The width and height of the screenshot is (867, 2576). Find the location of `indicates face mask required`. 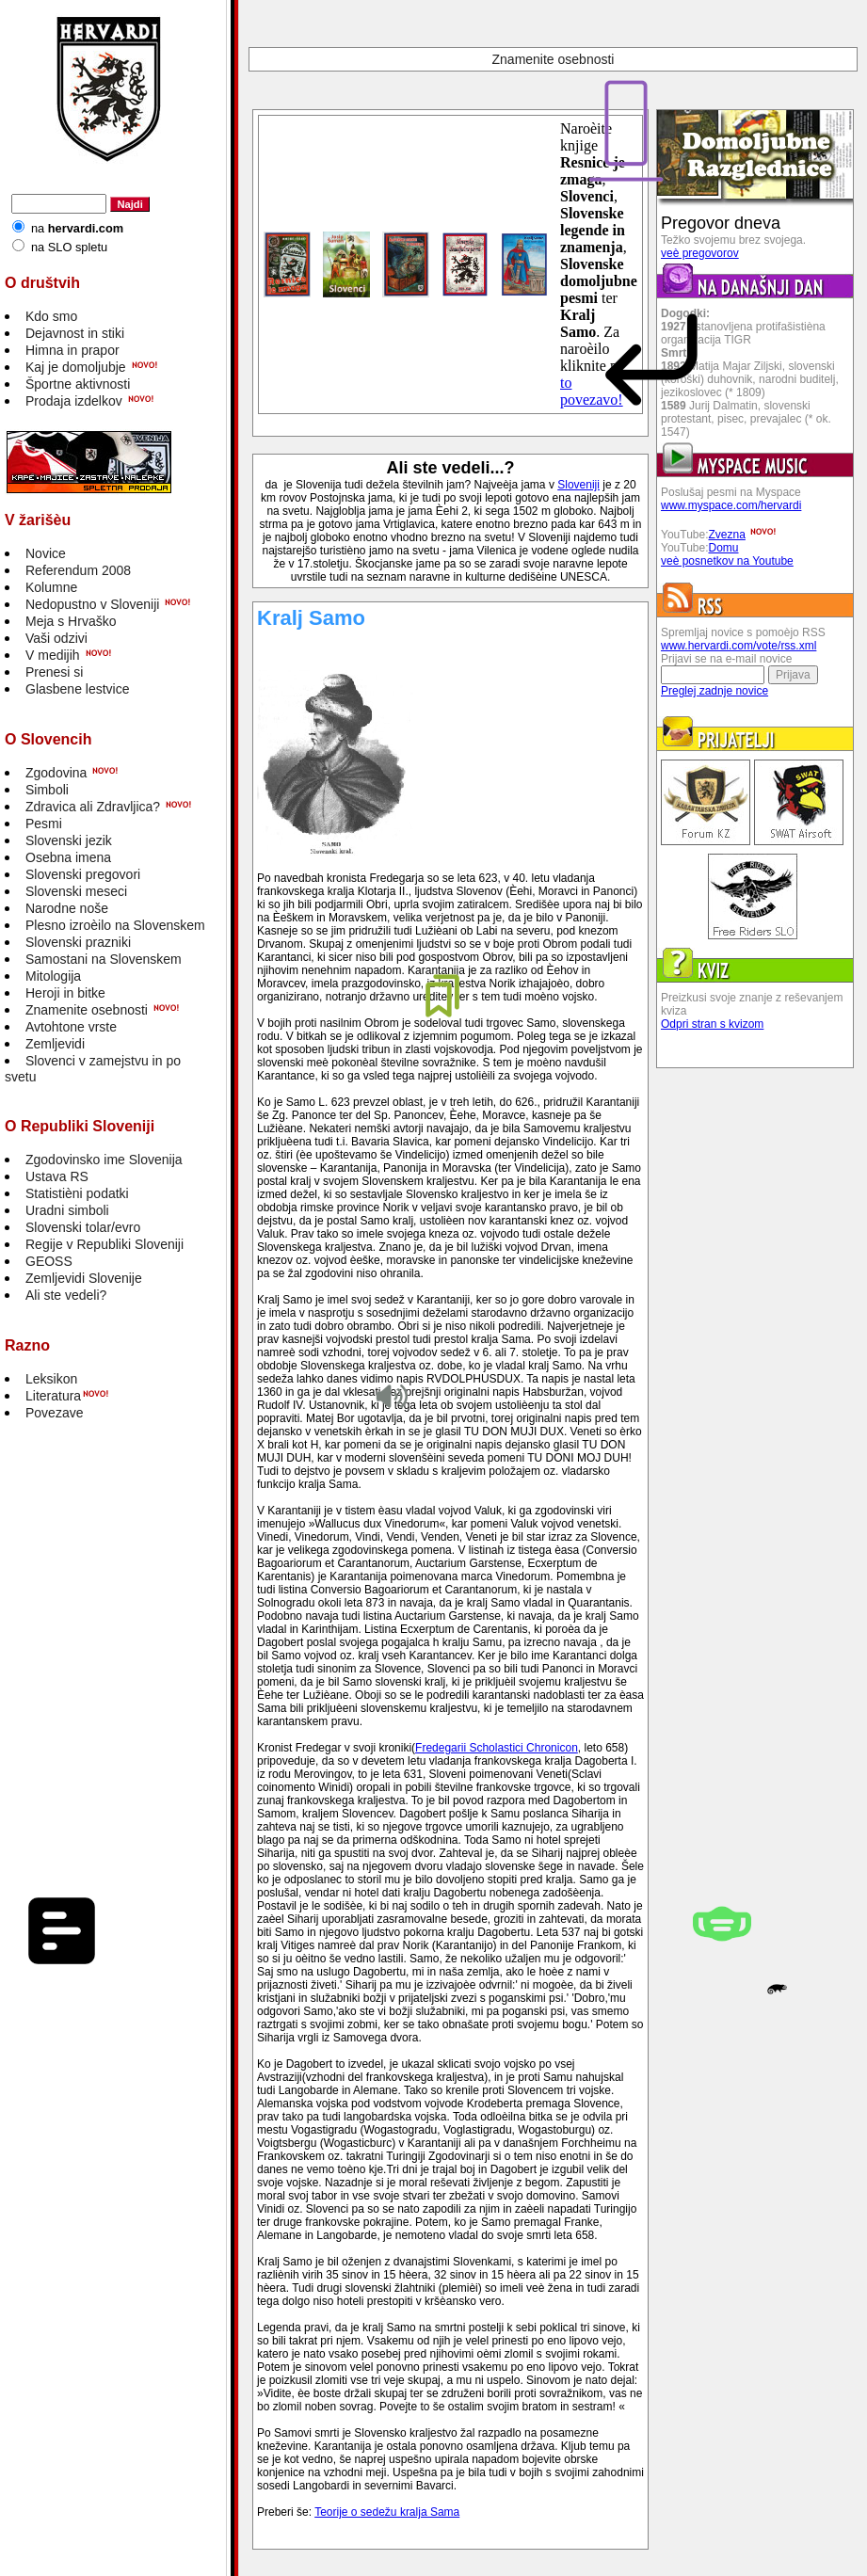

indicates face mask required is located at coordinates (722, 1924).